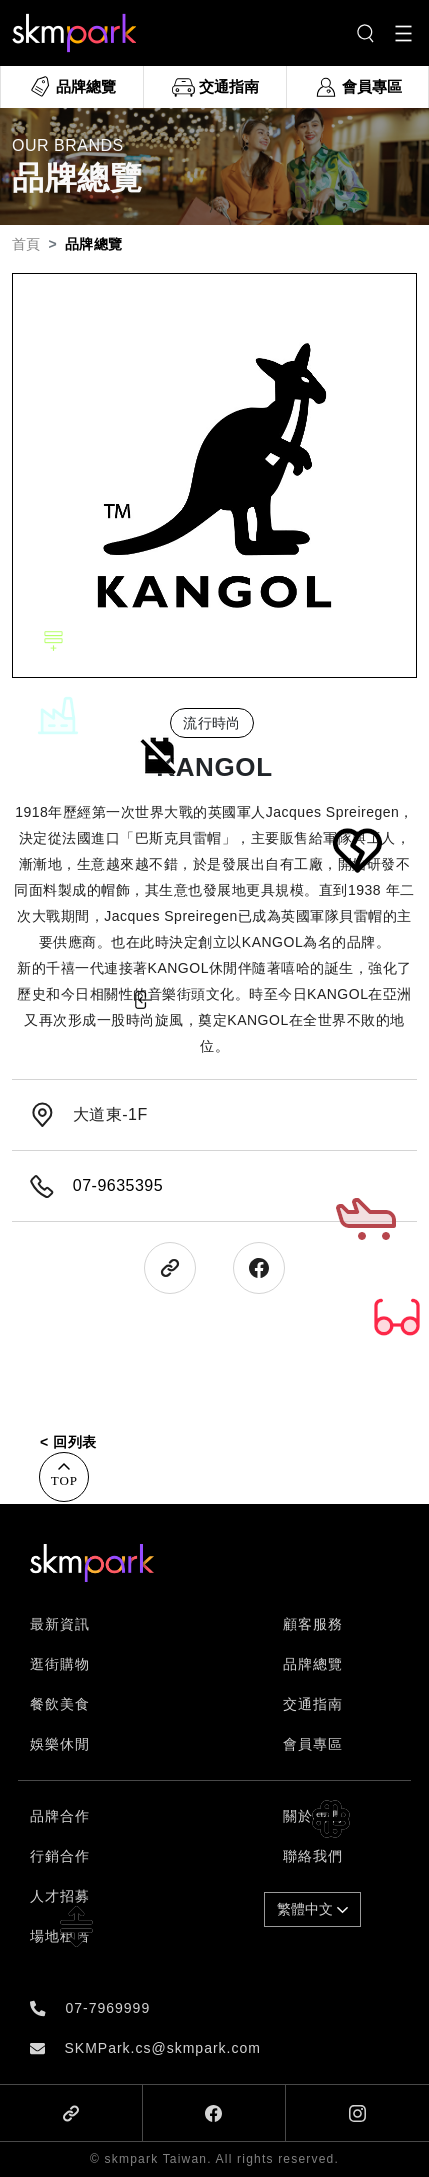 This screenshot has width=429, height=2177. What do you see at coordinates (397, 1318) in the screenshot?
I see `enable reading mode or accessibility features` at bounding box center [397, 1318].